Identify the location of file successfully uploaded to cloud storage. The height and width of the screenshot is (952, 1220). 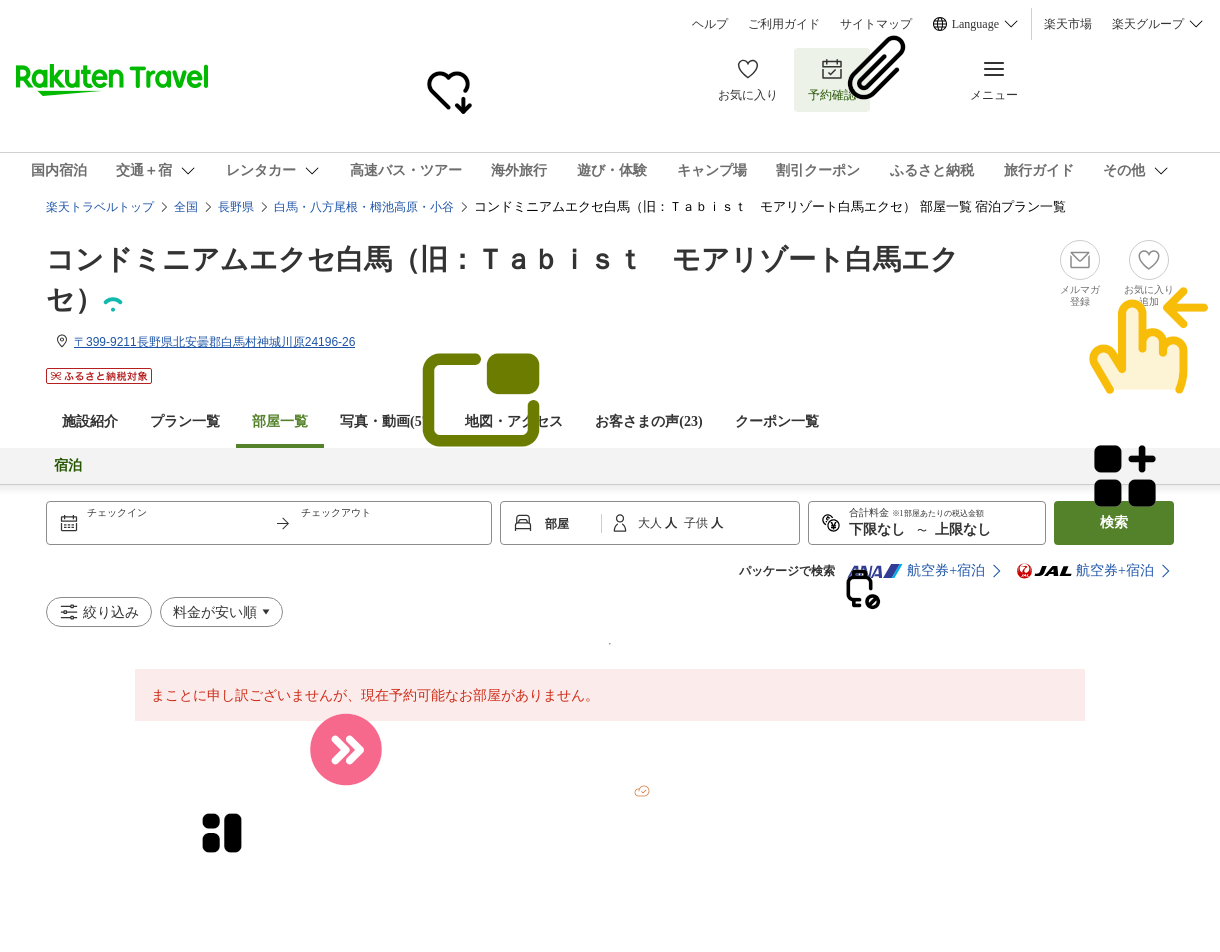
(642, 791).